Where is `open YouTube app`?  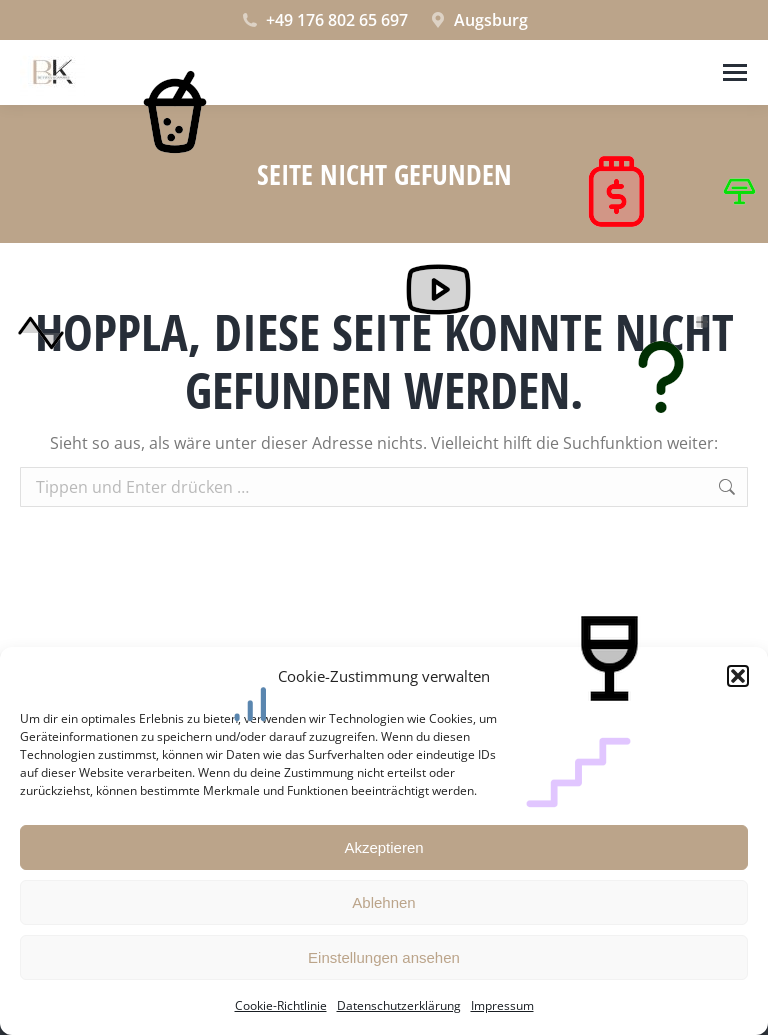 open YouTube app is located at coordinates (438, 289).